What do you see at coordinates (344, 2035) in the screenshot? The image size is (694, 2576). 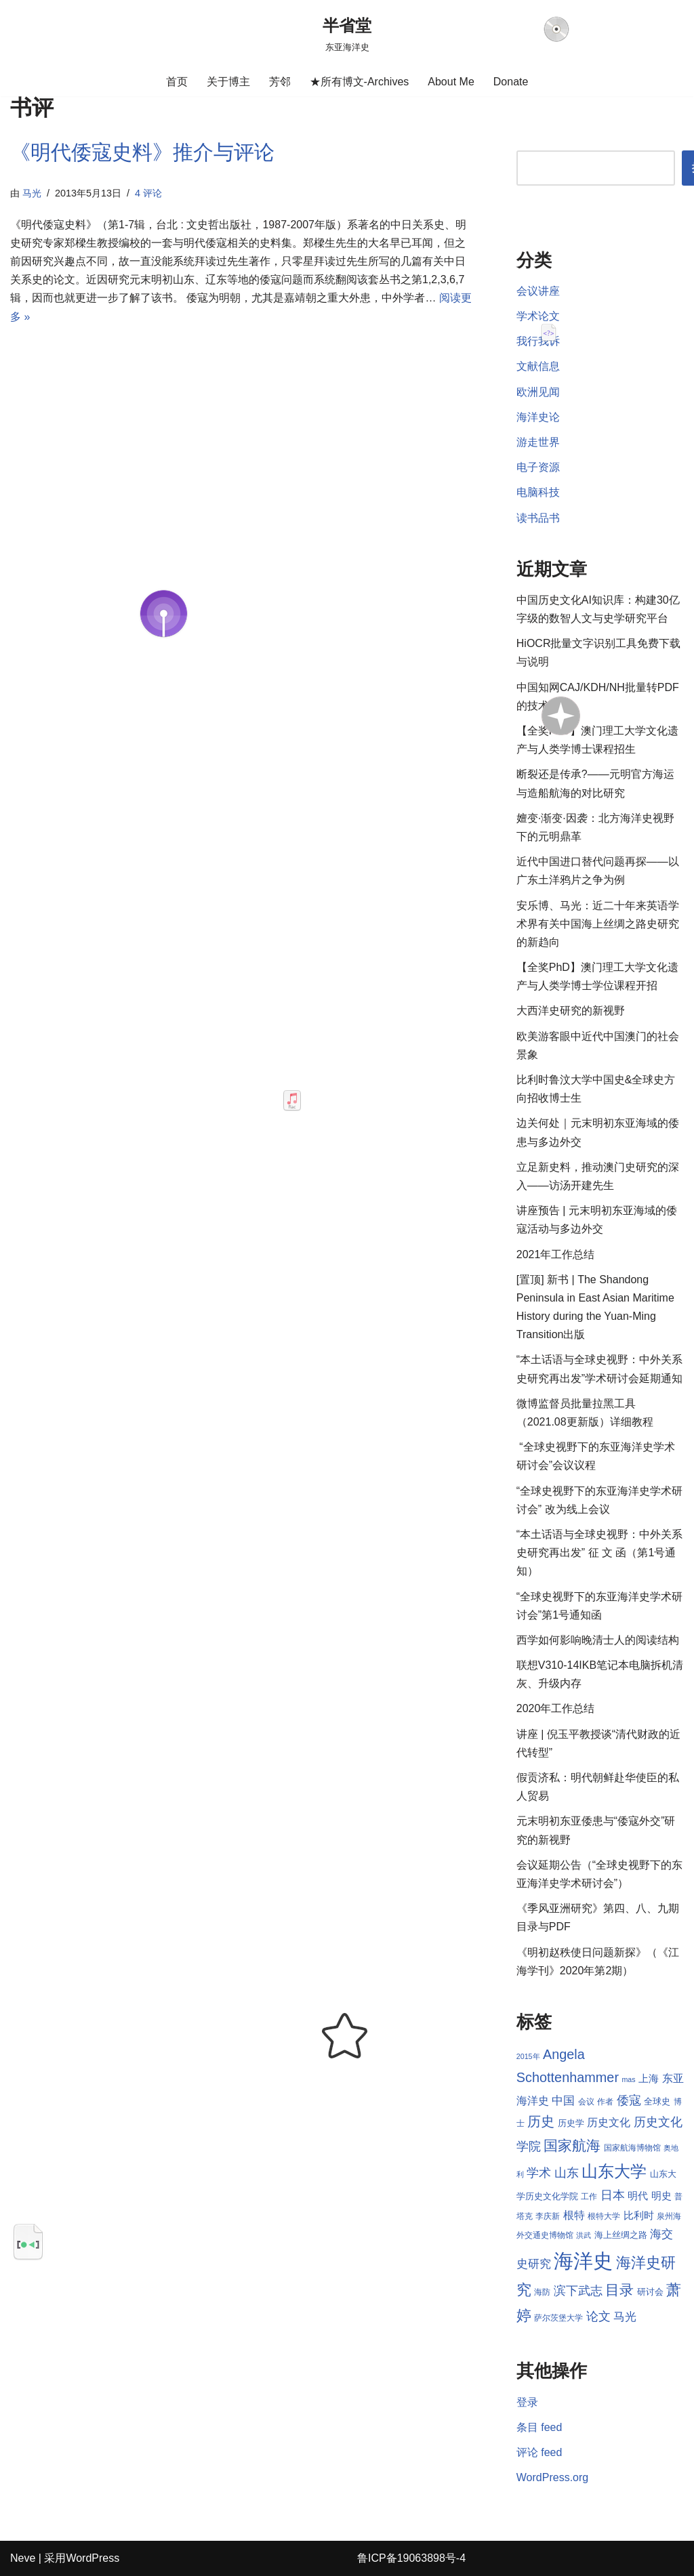 I see `access your favorites` at bounding box center [344, 2035].